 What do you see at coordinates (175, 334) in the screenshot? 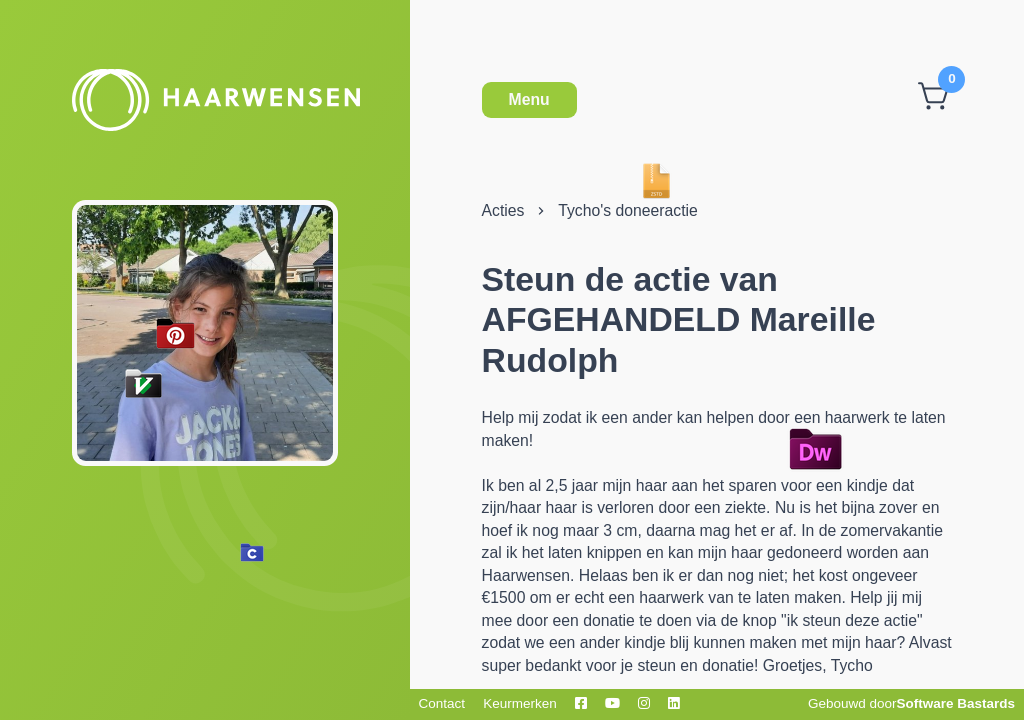
I see `open pinterest downloads folder` at bounding box center [175, 334].